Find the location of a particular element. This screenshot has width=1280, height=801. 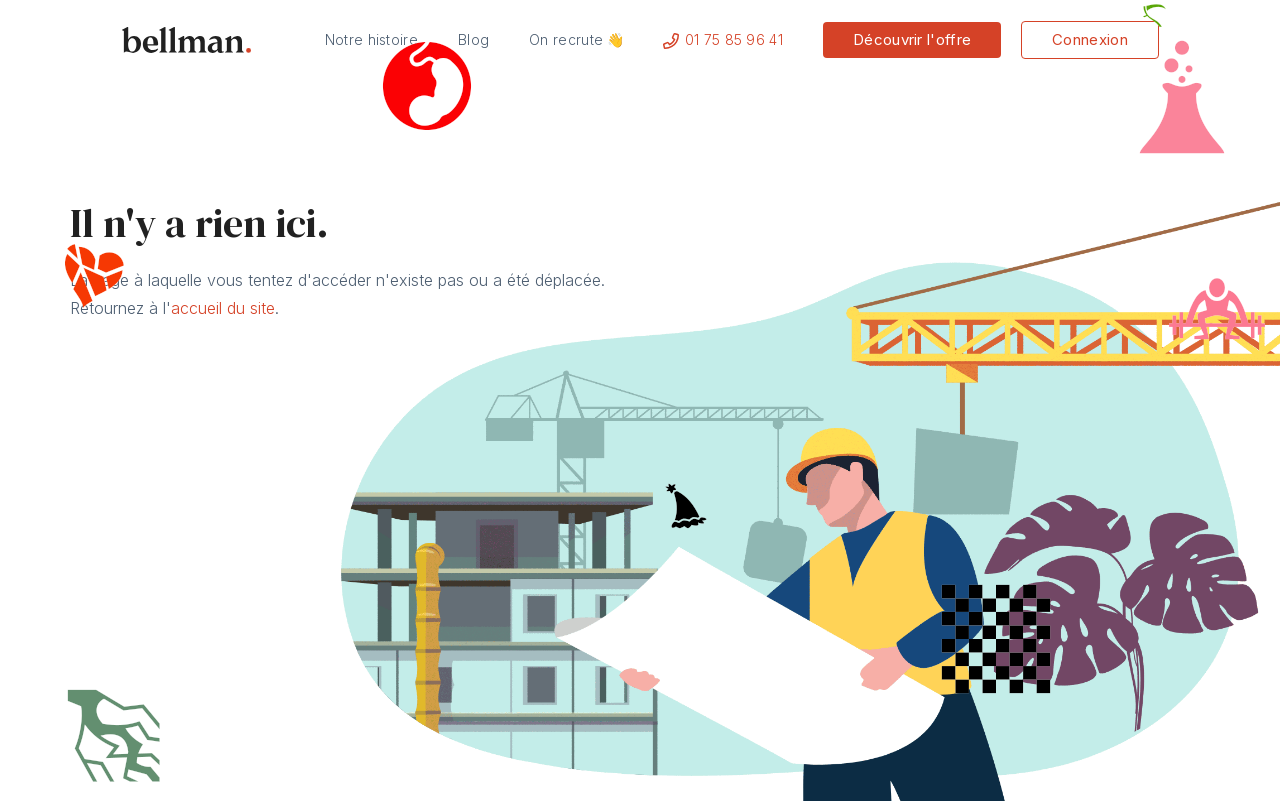

indicates lightning damage or electric attack ability is located at coordinates (113, 735).